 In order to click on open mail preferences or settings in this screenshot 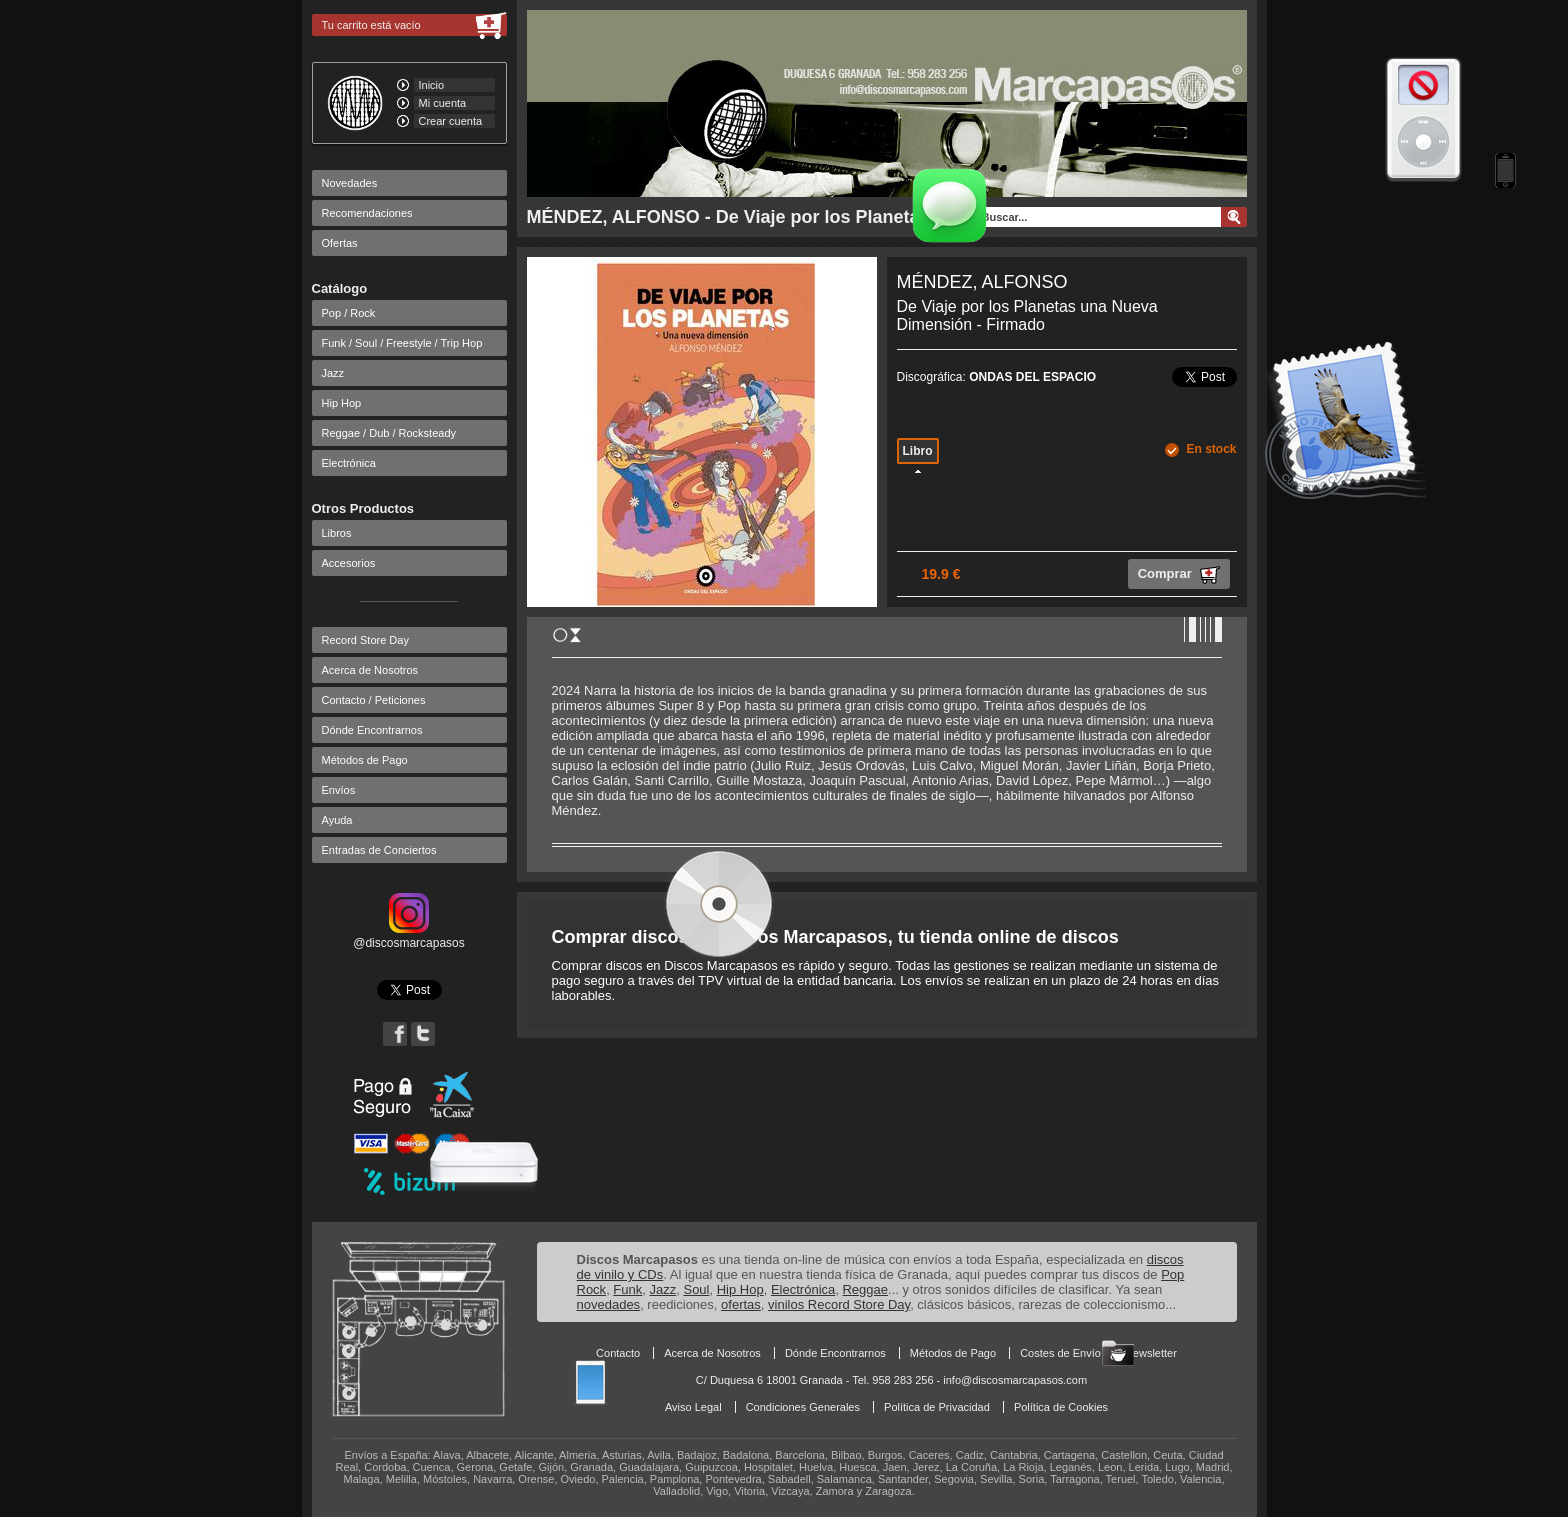, I will do `click(1344, 419)`.